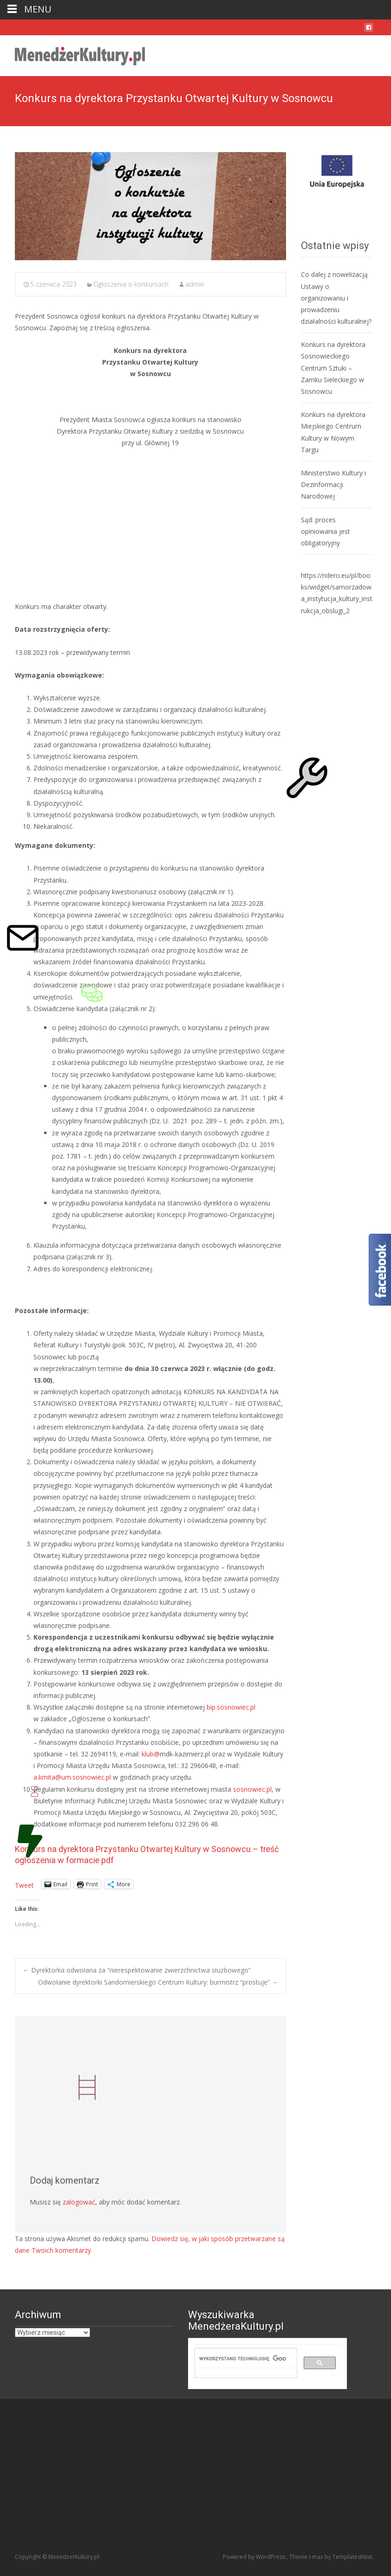  I want to click on access step-by-step instructions or tutorial, so click(87, 2087).